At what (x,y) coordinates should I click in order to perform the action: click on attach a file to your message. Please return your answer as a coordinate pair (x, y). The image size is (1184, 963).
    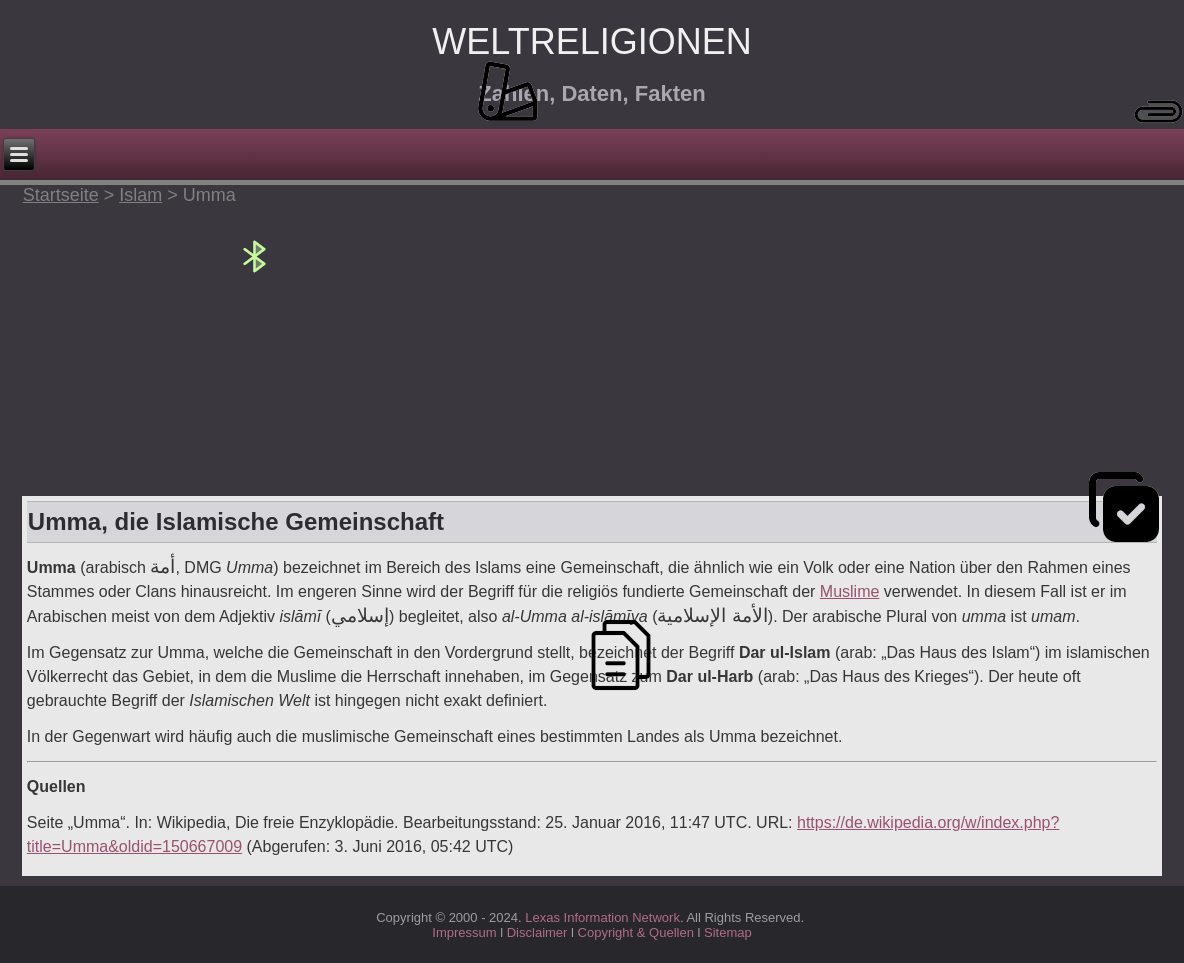
    Looking at the image, I should click on (1158, 111).